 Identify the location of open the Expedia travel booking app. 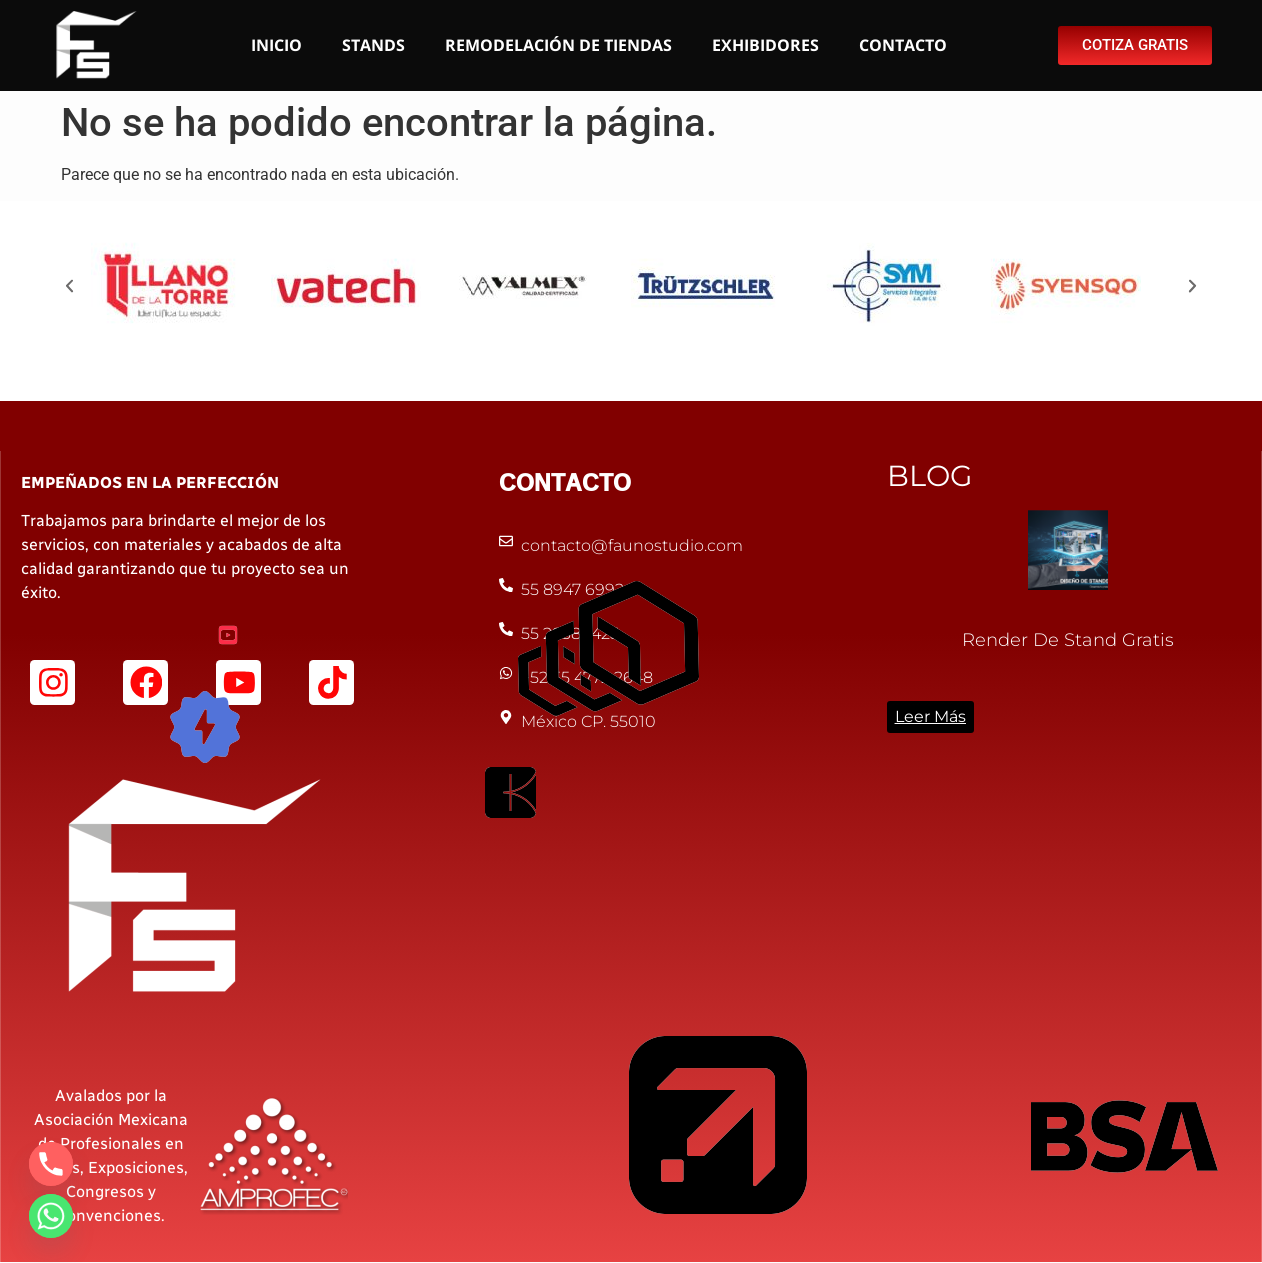
(718, 1125).